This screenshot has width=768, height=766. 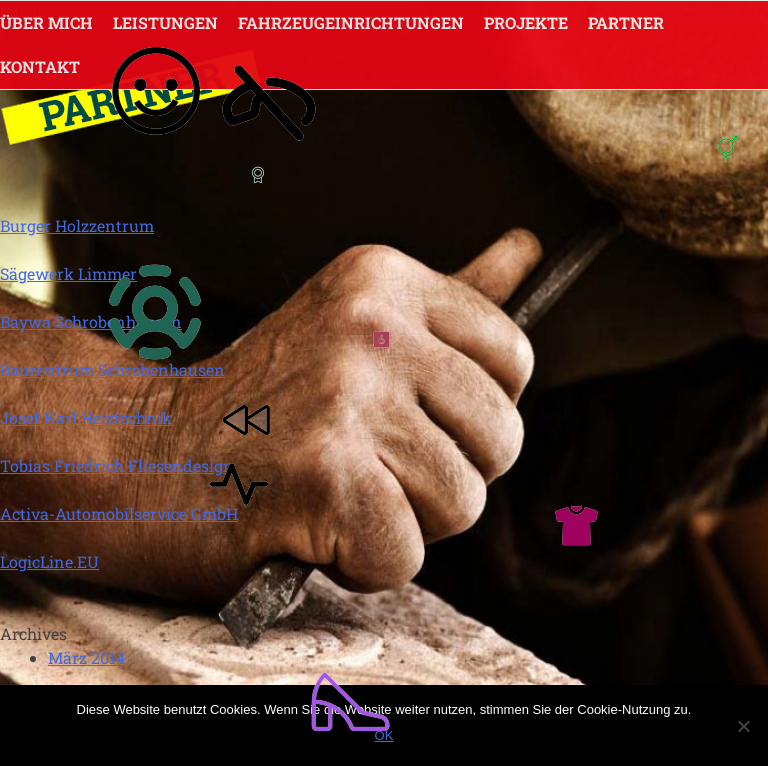 I want to click on rewind or skip backward in media playback, so click(x=248, y=420).